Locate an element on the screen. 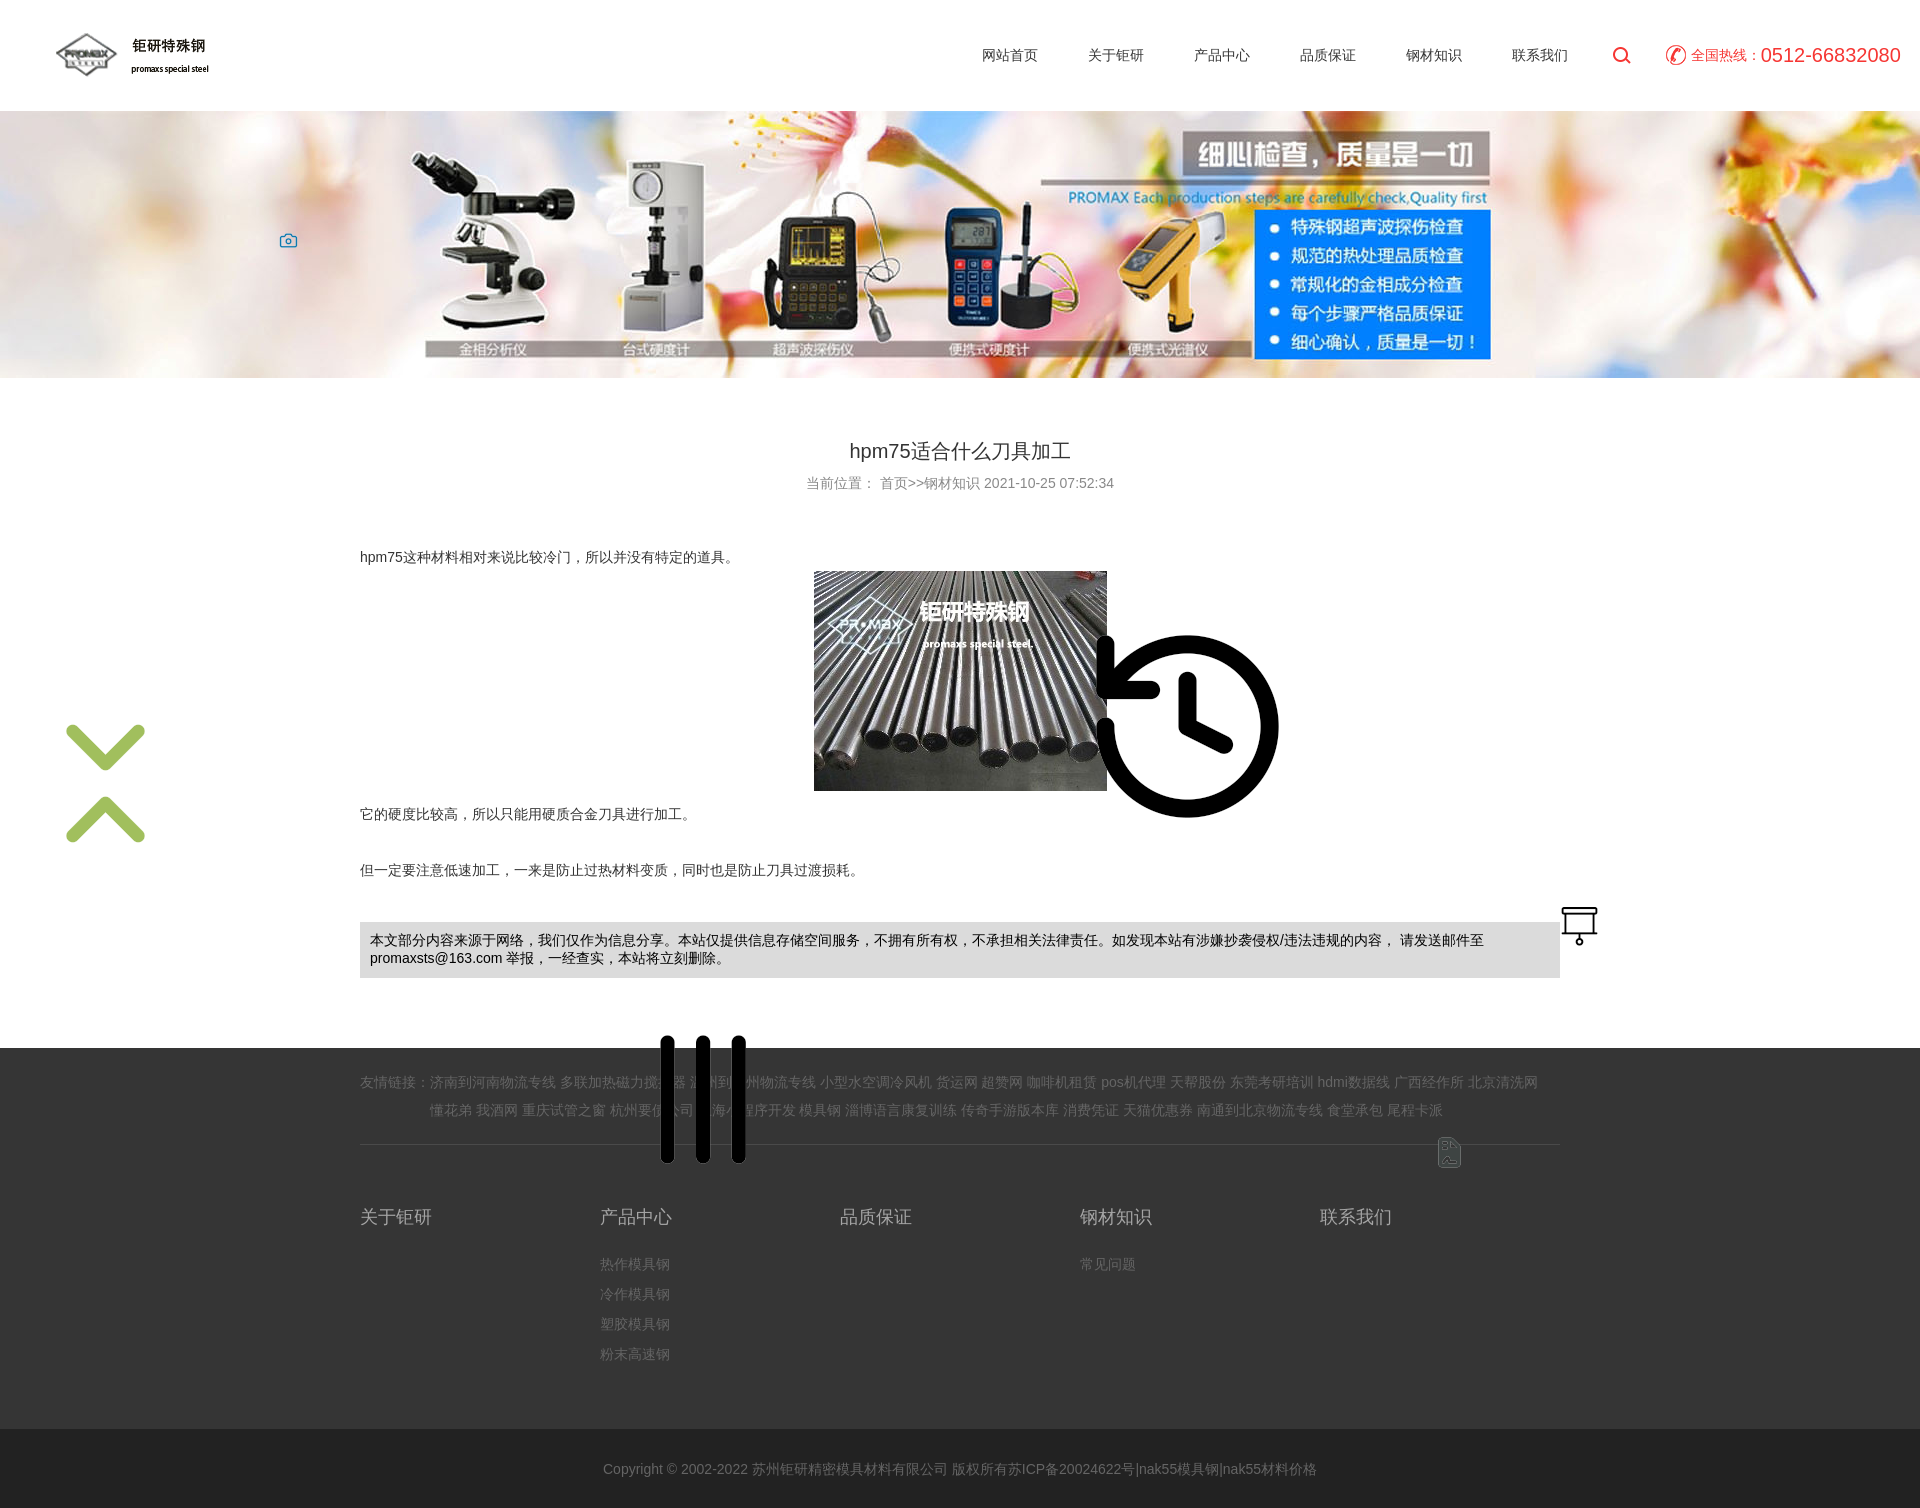 The image size is (1920, 1508). view your browsing or activity history is located at coordinates (1187, 726).